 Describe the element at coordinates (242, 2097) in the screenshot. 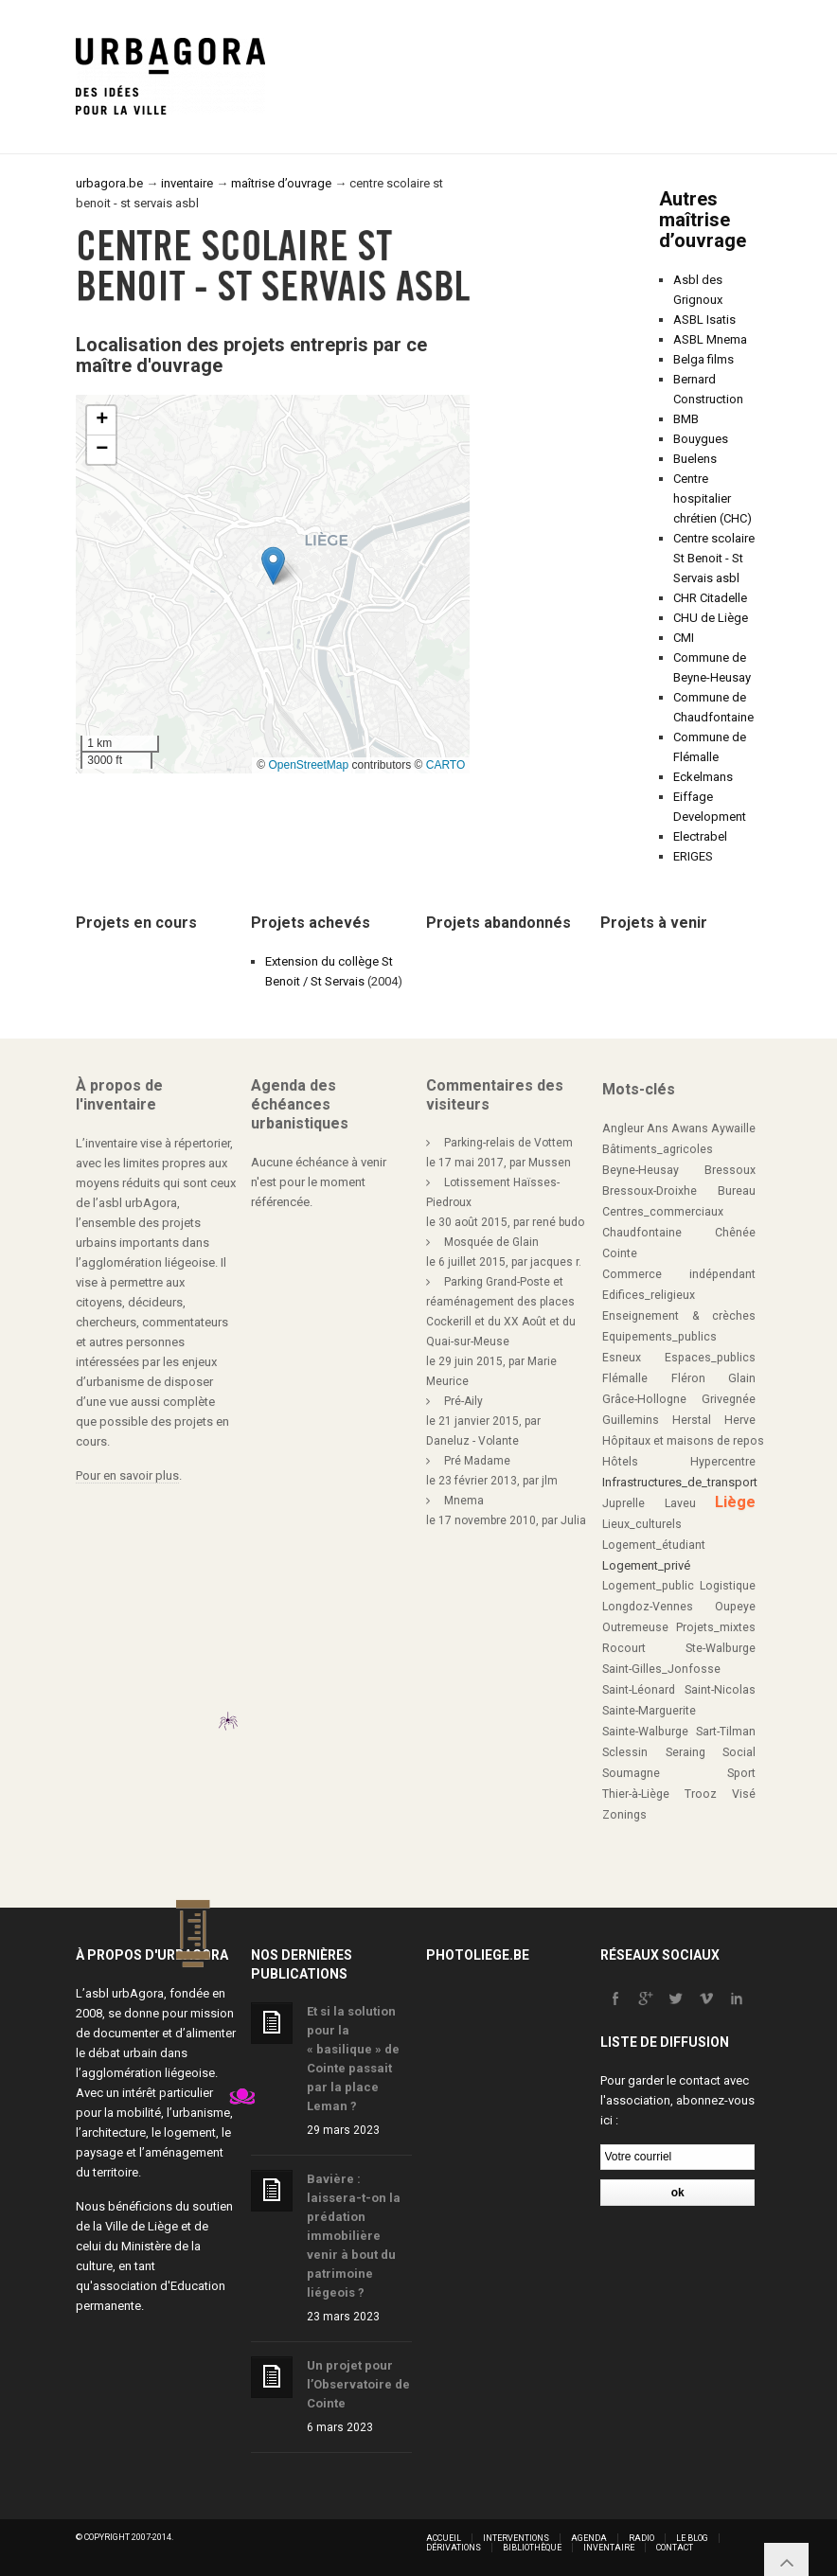

I see `represents a planet or celestial body in a space game` at that location.